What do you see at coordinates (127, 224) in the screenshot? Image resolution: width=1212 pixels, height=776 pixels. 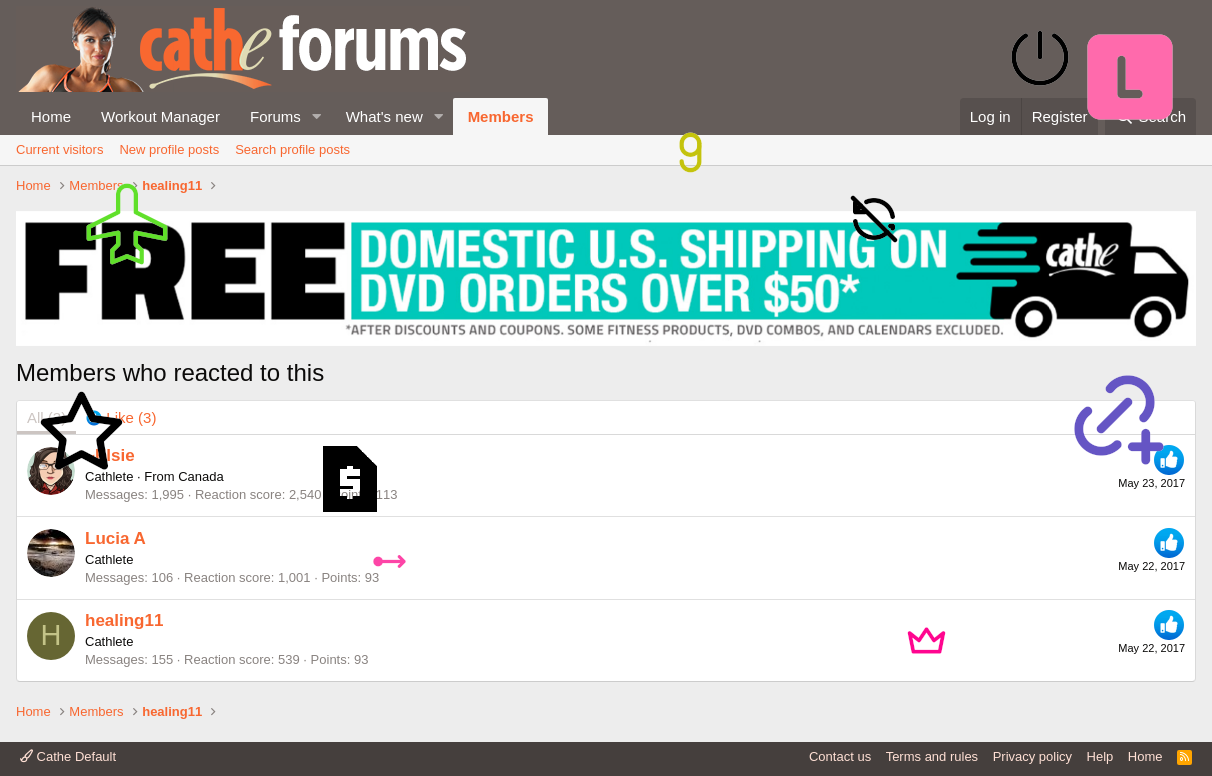 I see `enable airplane mode` at bounding box center [127, 224].